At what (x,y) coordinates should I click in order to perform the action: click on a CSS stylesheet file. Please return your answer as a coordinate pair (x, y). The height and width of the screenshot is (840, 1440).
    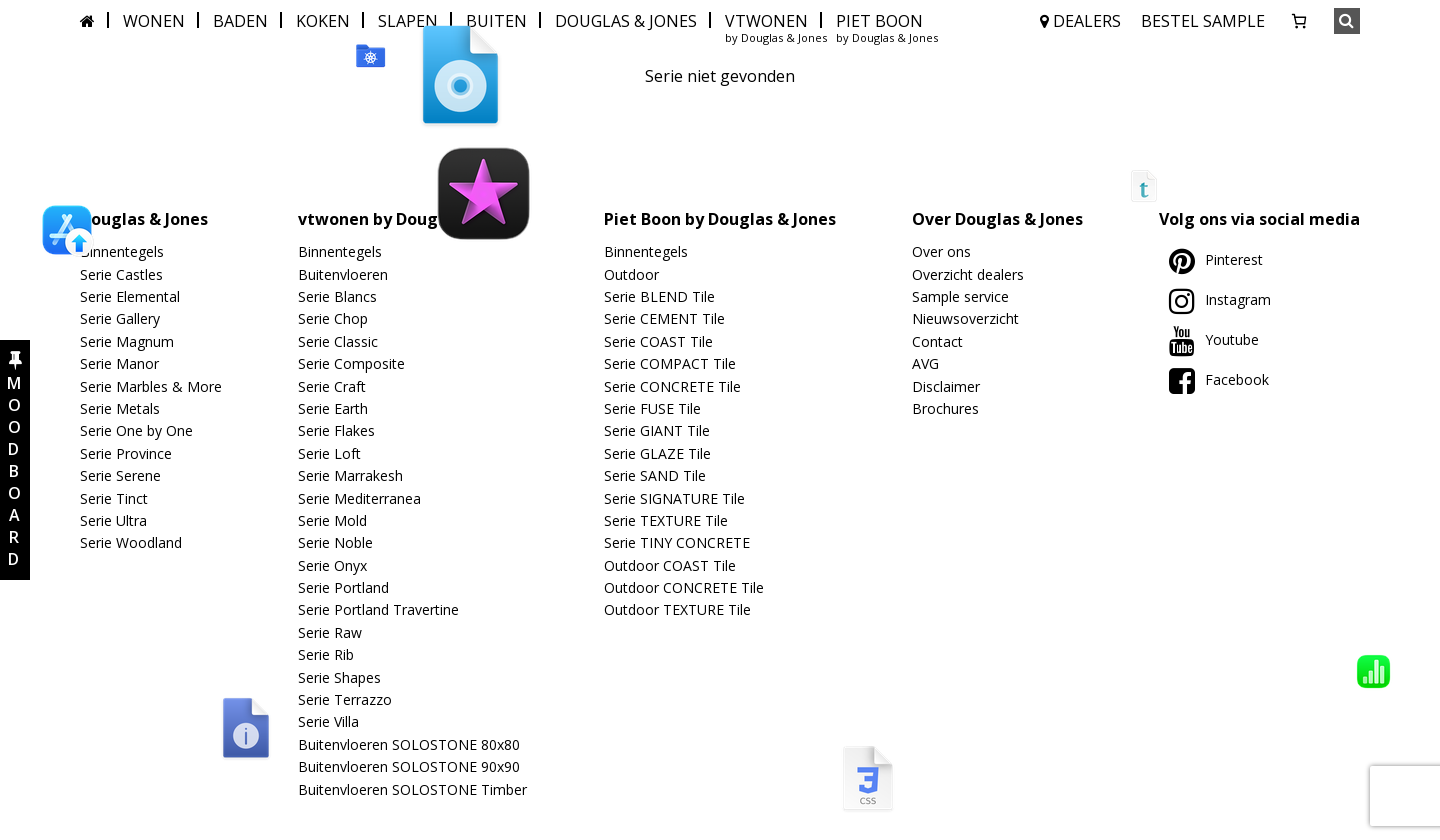
    Looking at the image, I should click on (868, 779).